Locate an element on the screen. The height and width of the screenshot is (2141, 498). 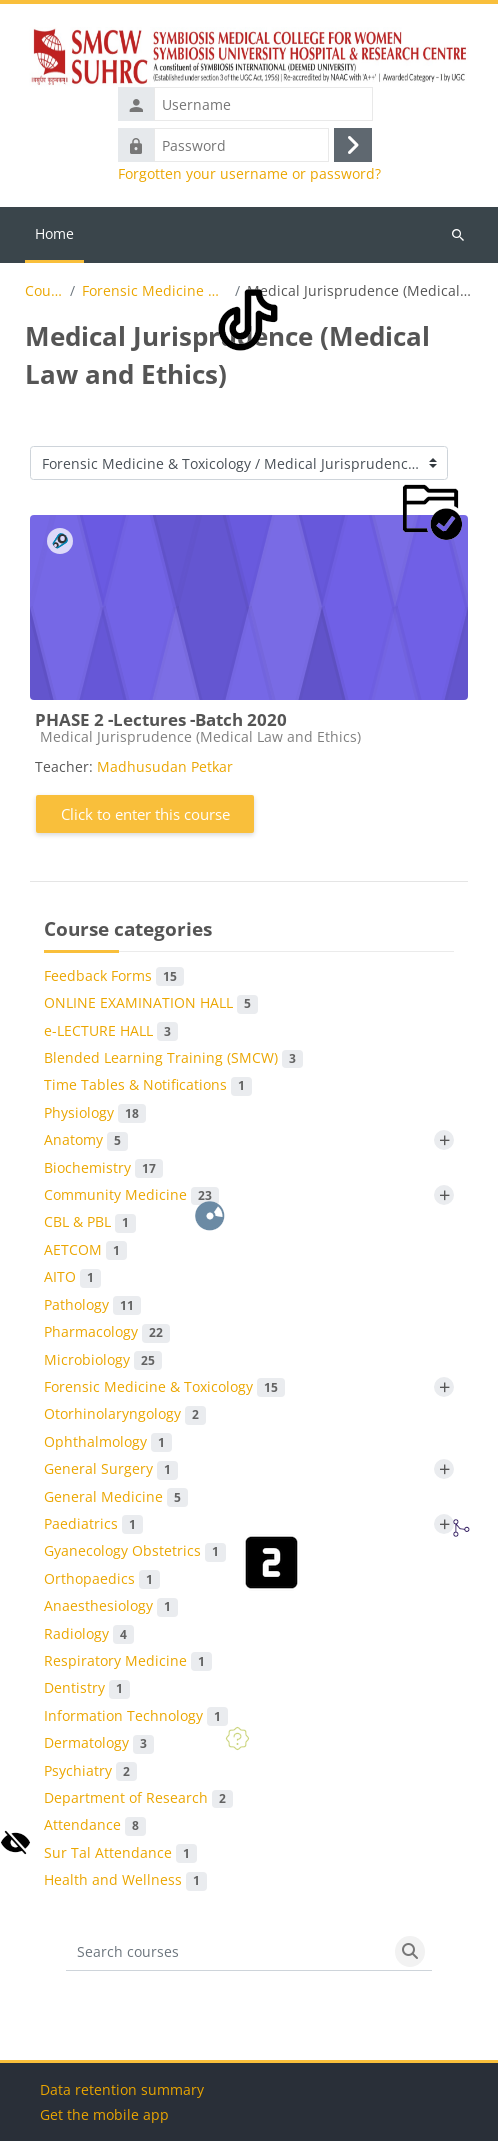
select image filter or look number two is located at coordinates (271, 1562).